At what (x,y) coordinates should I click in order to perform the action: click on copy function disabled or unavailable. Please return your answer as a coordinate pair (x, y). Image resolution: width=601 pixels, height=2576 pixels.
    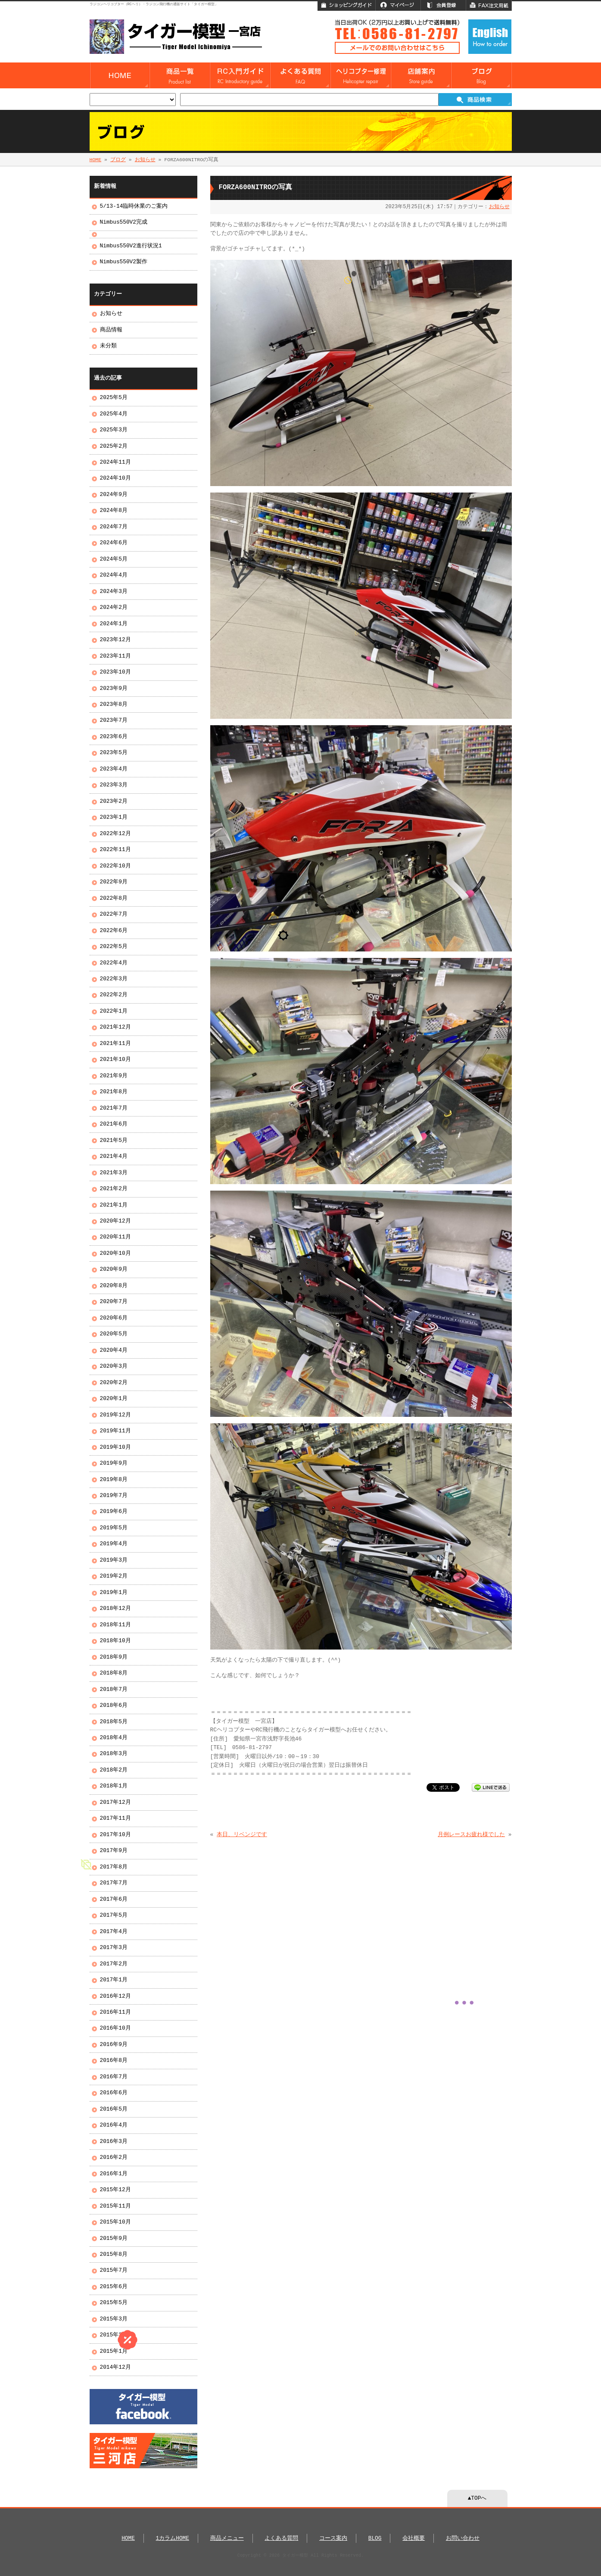
    Looking at the image, I should click on (86, 1865).